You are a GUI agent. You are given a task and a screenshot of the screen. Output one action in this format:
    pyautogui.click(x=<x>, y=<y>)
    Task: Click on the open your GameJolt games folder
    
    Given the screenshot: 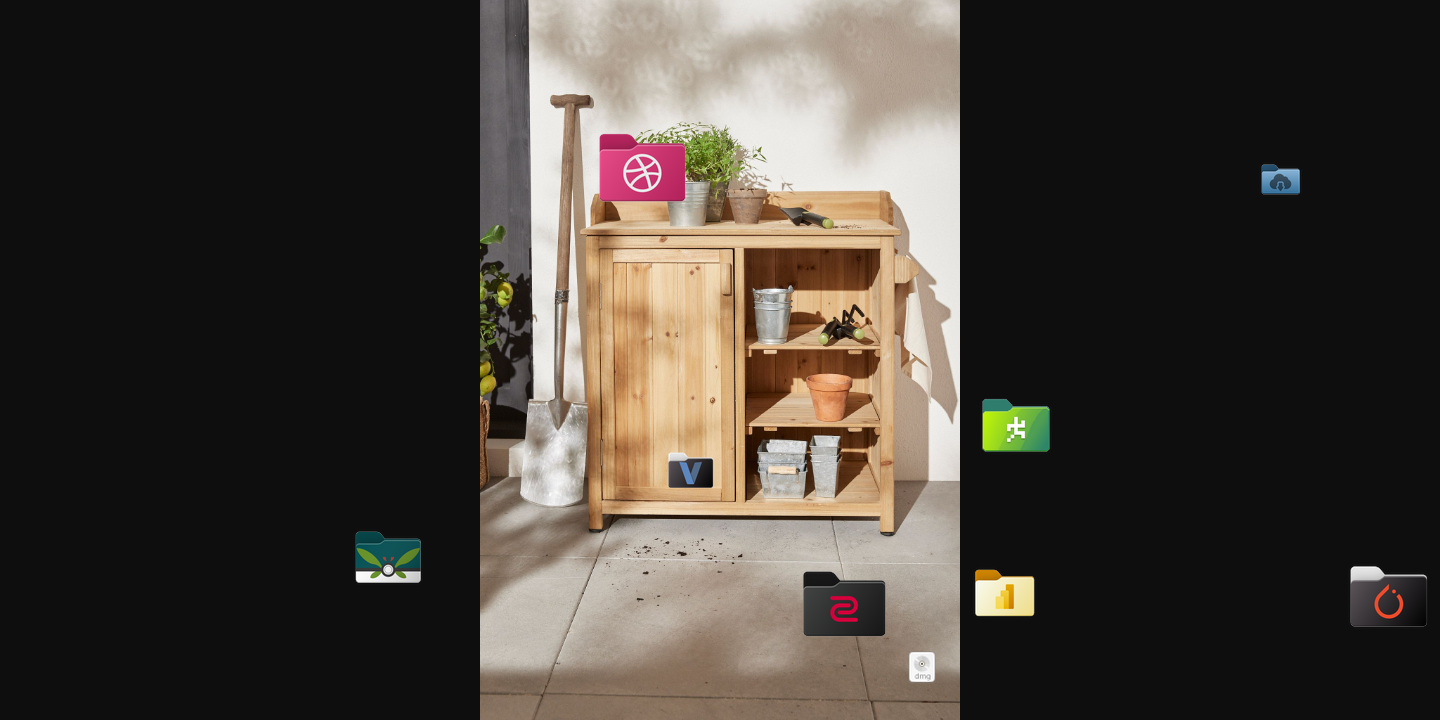 What is the action you would take?
    pyautogui.click(x=1016, y=427)
    